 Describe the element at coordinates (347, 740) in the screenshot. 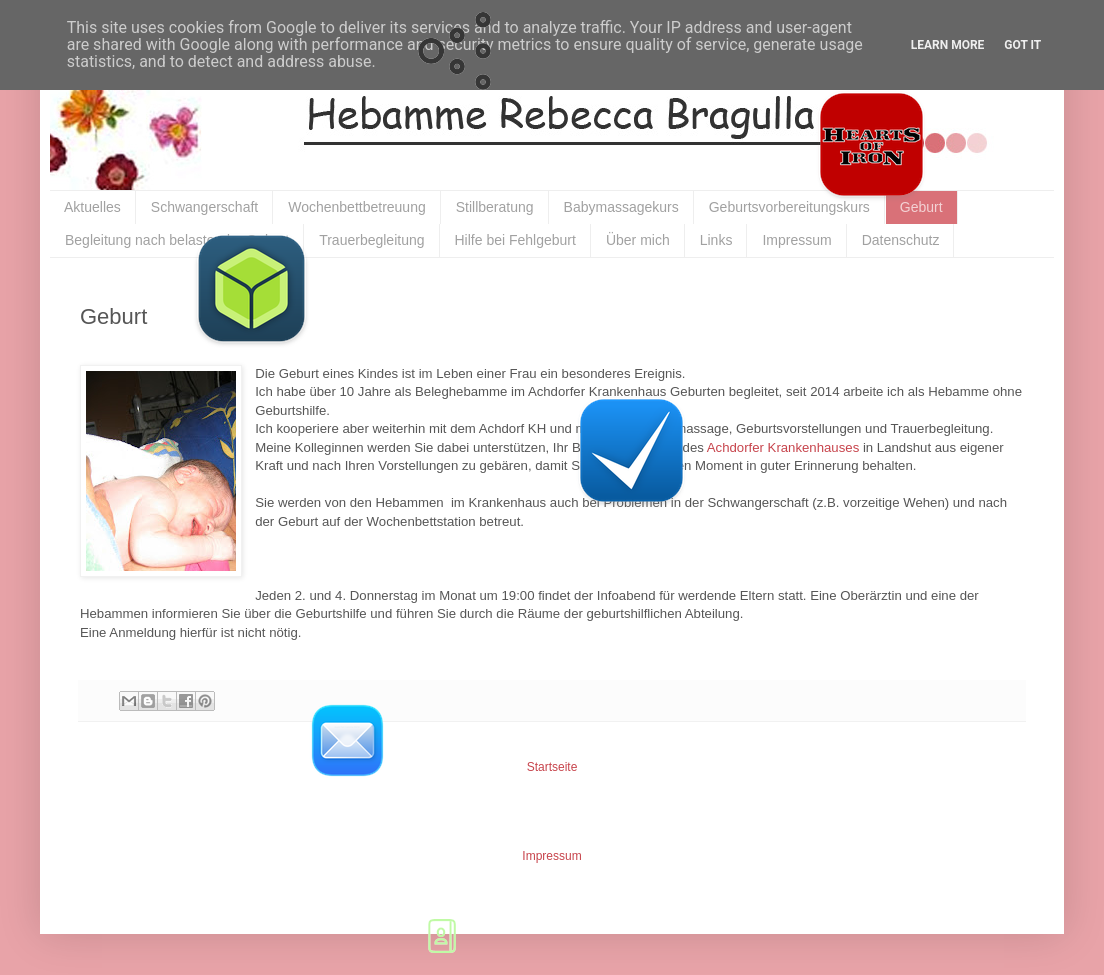

I see `open the mail app` at that location.